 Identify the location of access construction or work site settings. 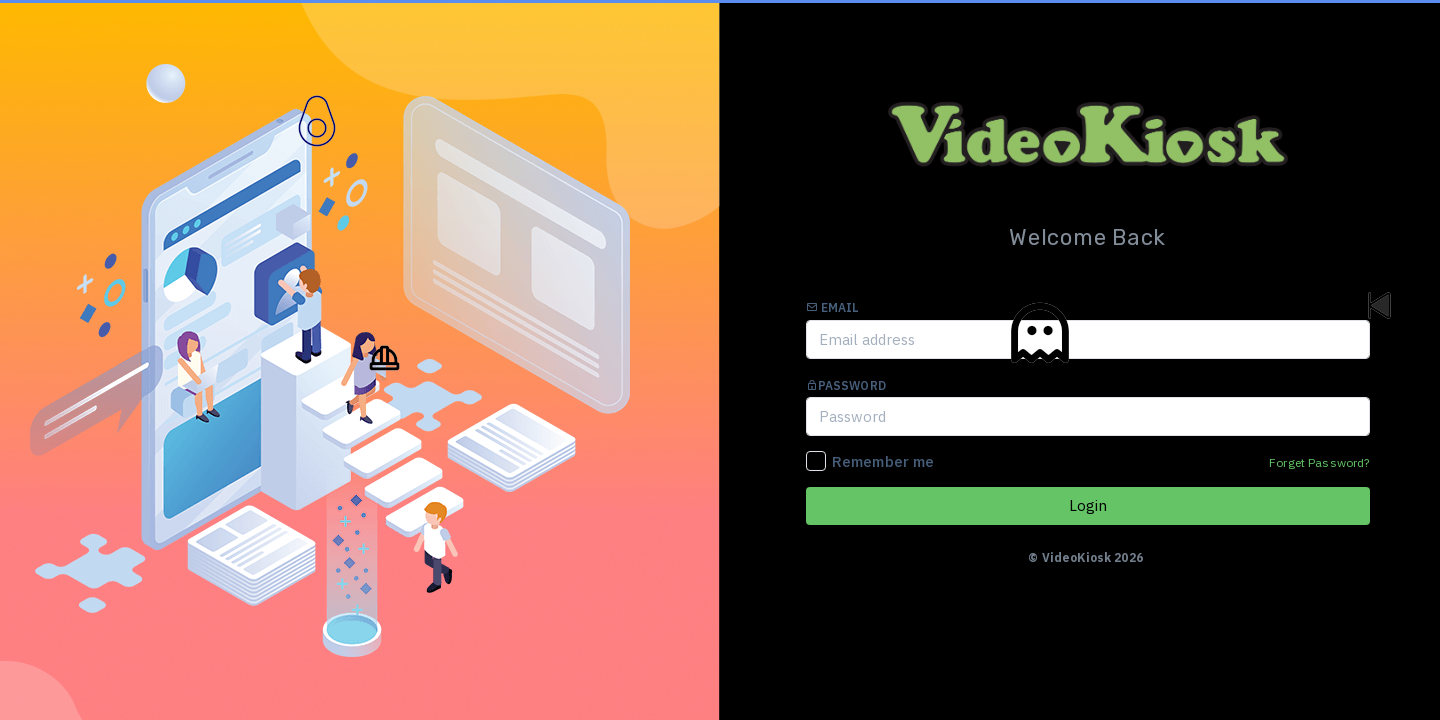
(384, 359).